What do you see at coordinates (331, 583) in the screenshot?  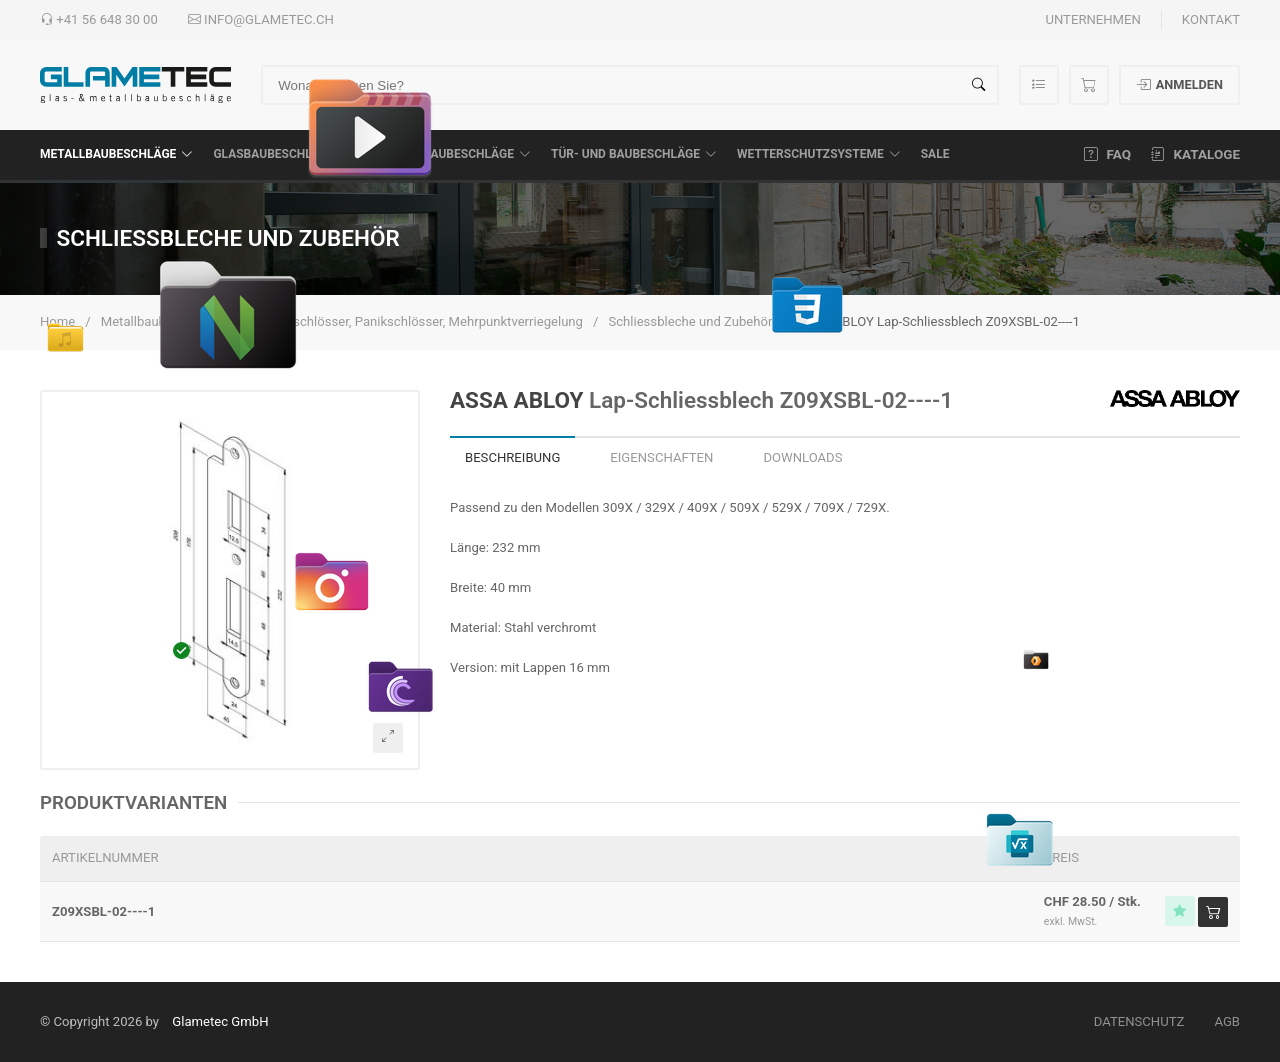 I see `open instagram media folder` at bounding box center [331, 583].